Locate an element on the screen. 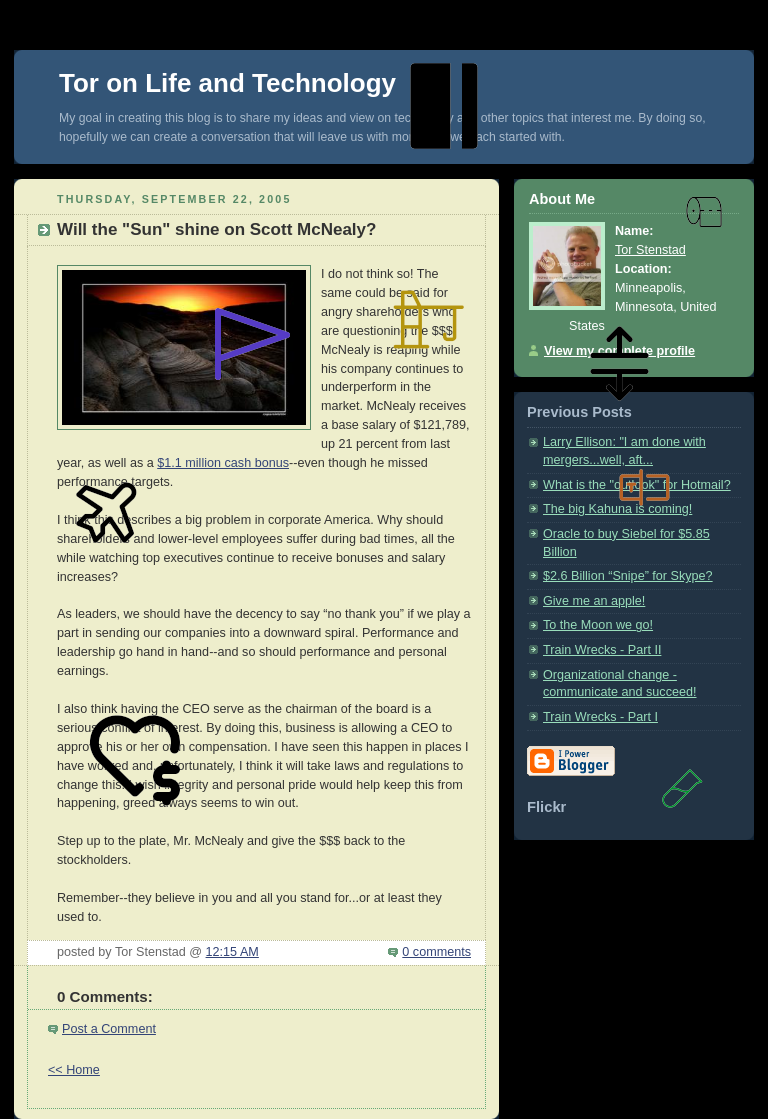 The image size is (768, 1119). access experimental or beta features is located at coordinates (681, 788).